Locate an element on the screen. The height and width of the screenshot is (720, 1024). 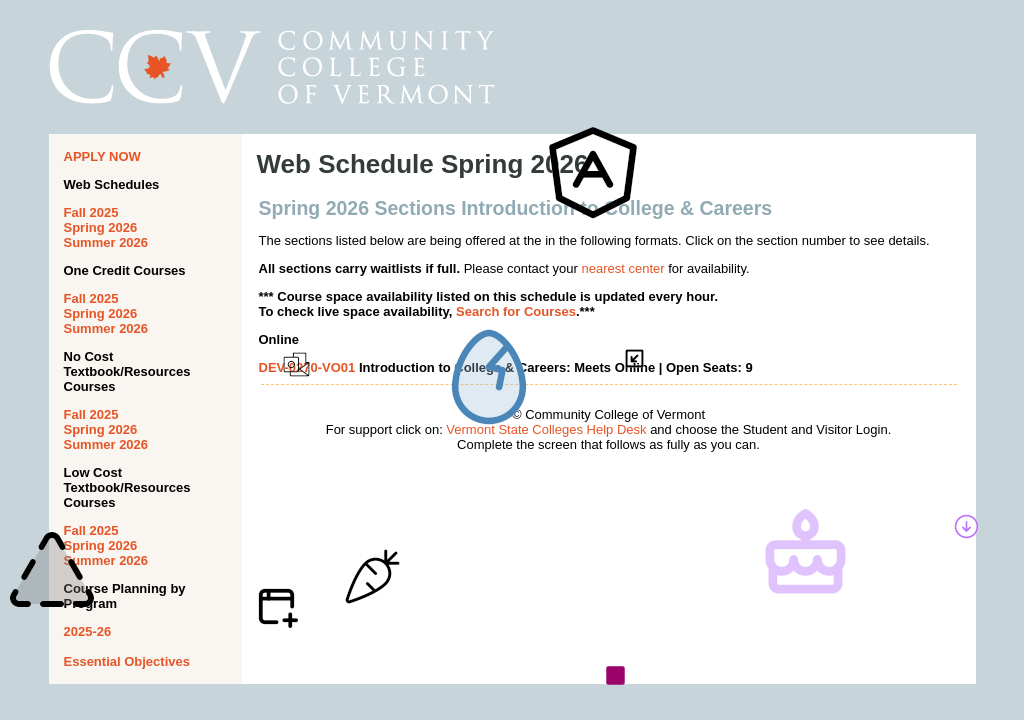
browse vegetable or produce category is located at coordinates (371, 577).